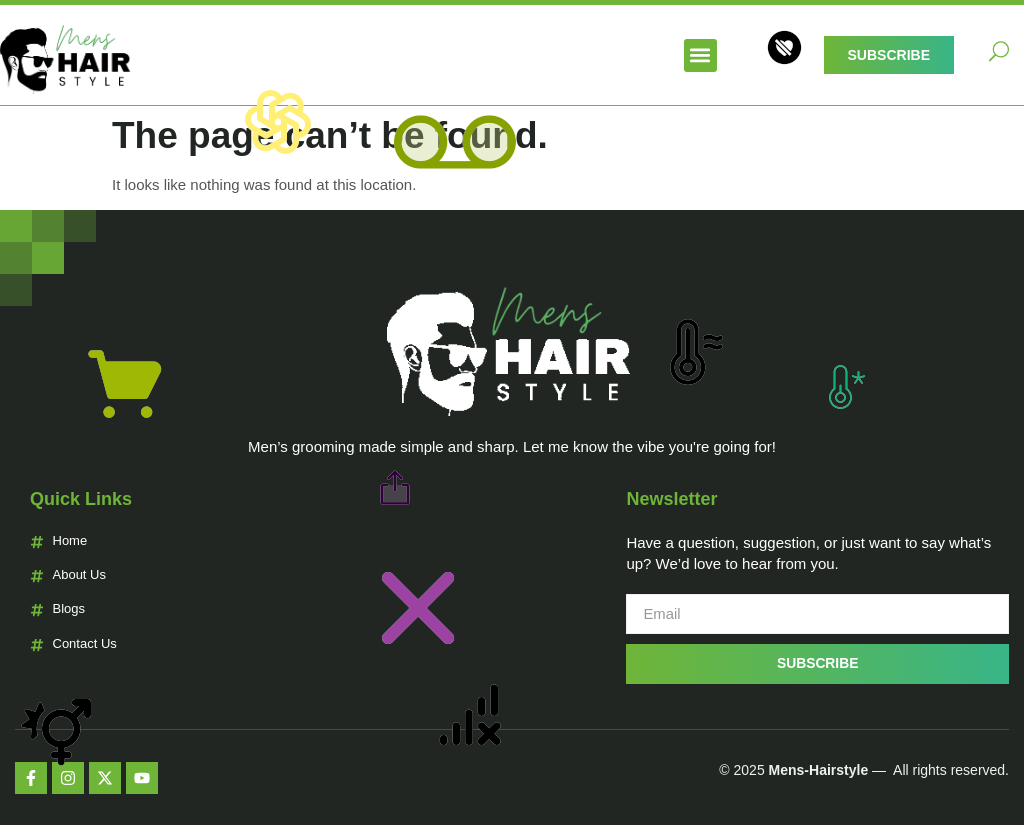  What do you see at coordinates (418, 608) in the screenshot?
I see `close a window or dialog` at bounding box center [418, 608].